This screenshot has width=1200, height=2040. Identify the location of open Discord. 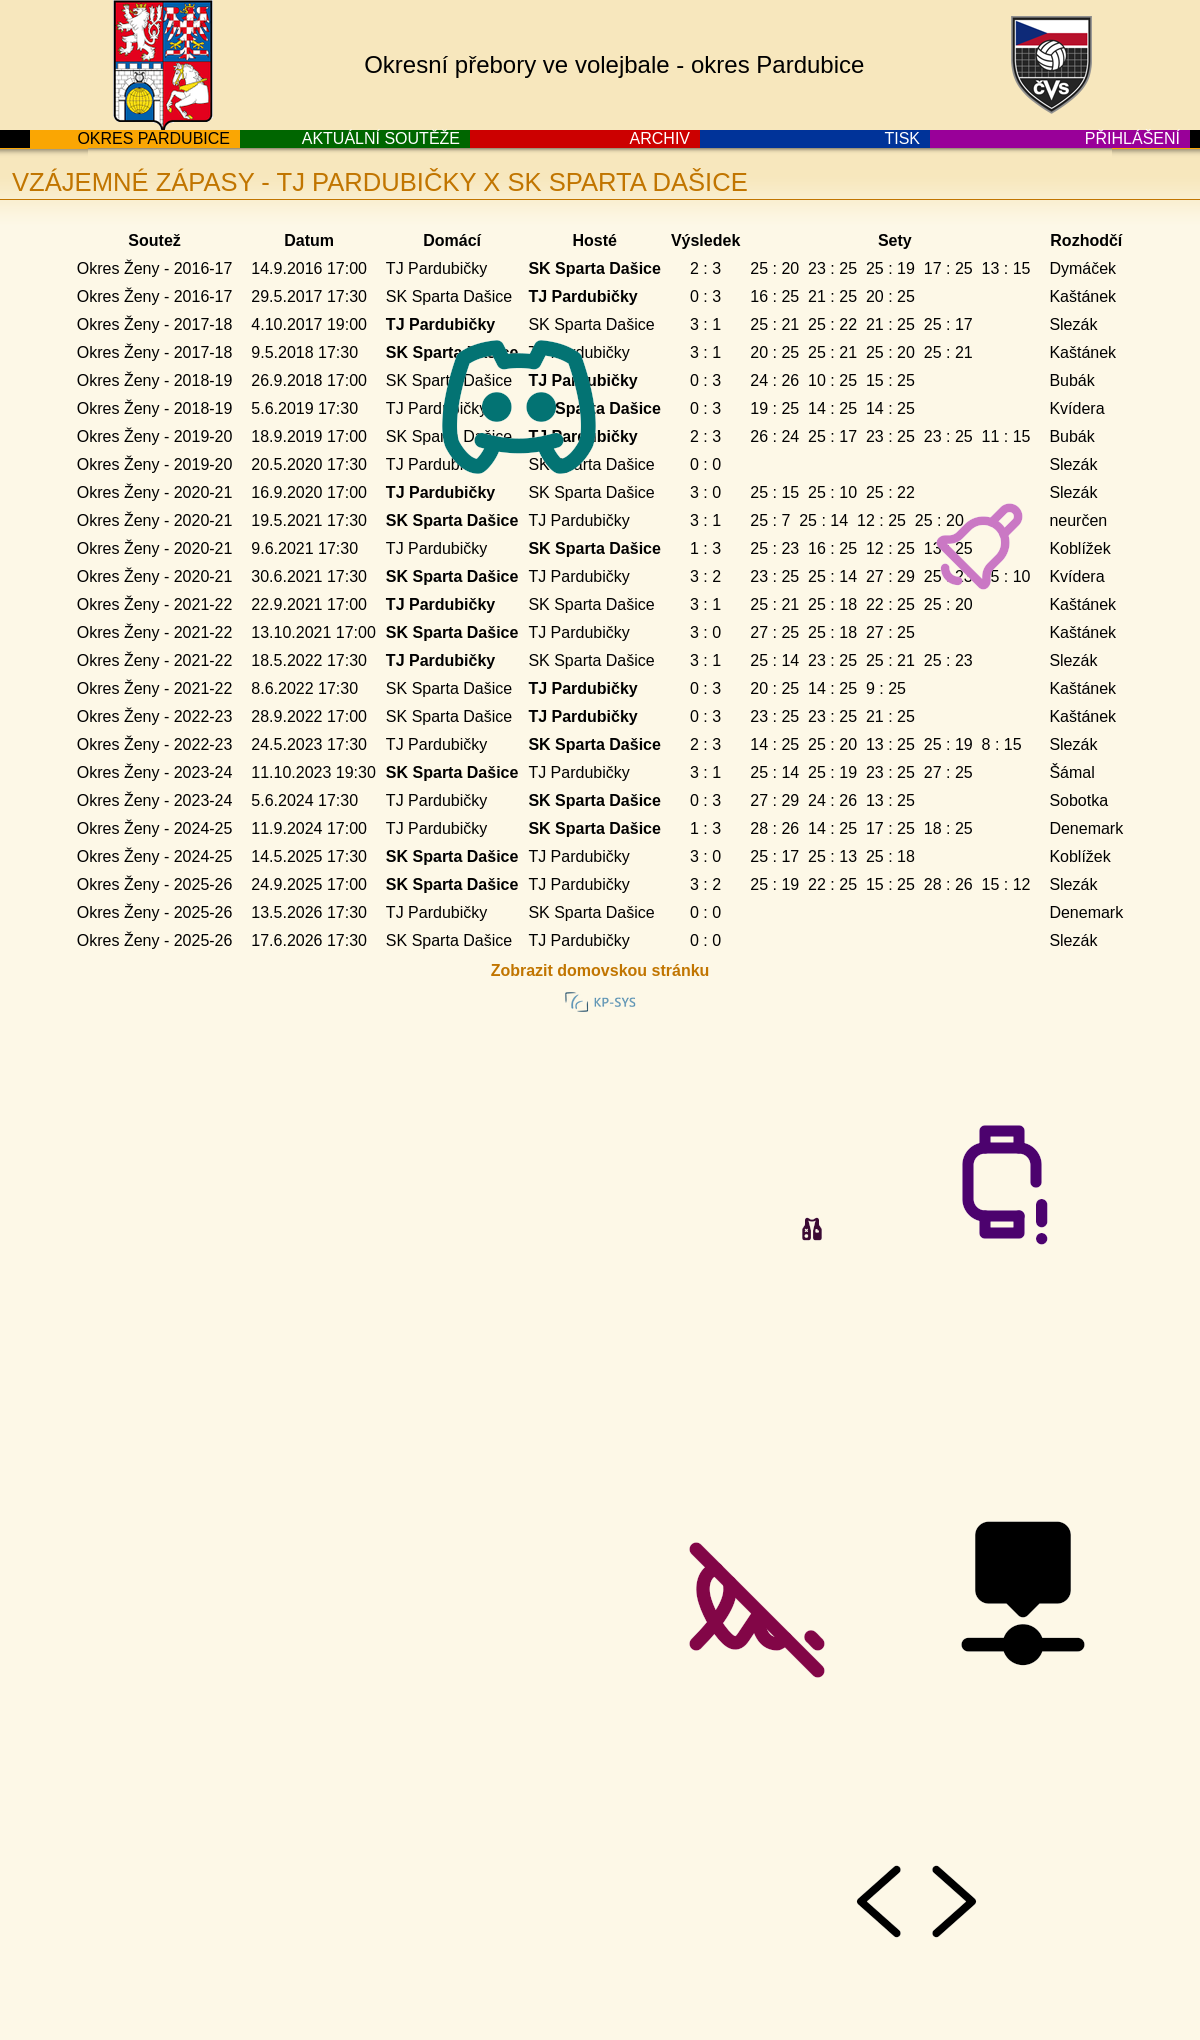
(519, 407).